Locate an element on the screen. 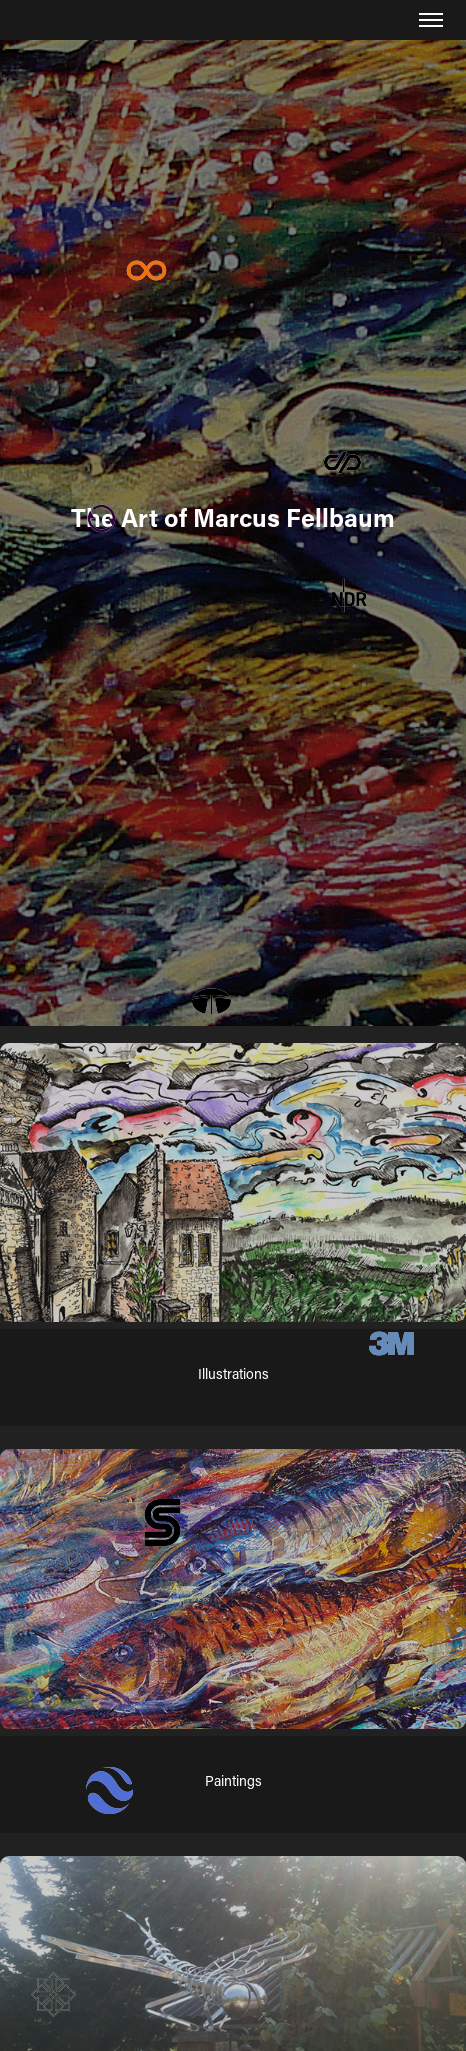  NDR (Norddeutscher Rundfunk) brand logo is located at coordinates (349, 595).